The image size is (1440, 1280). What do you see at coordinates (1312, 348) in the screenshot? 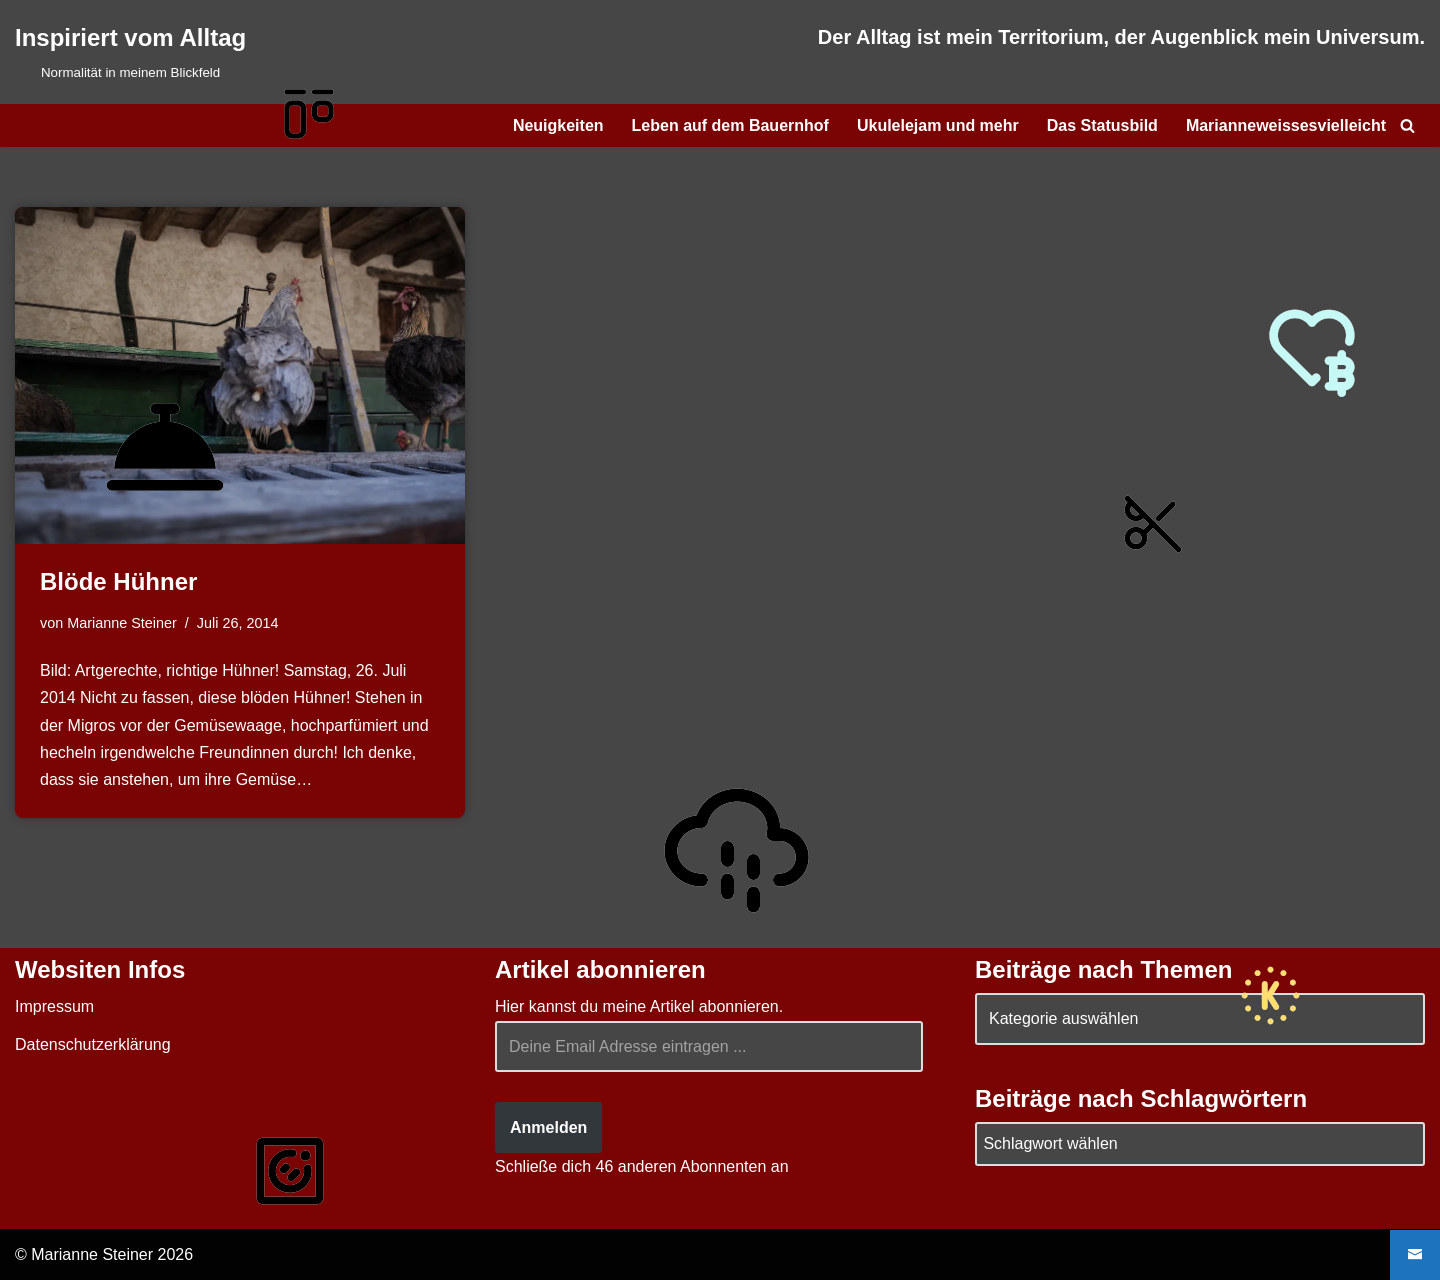
I see `favorite or save a bitcoin transaction` at bounding box center [1312, 348].